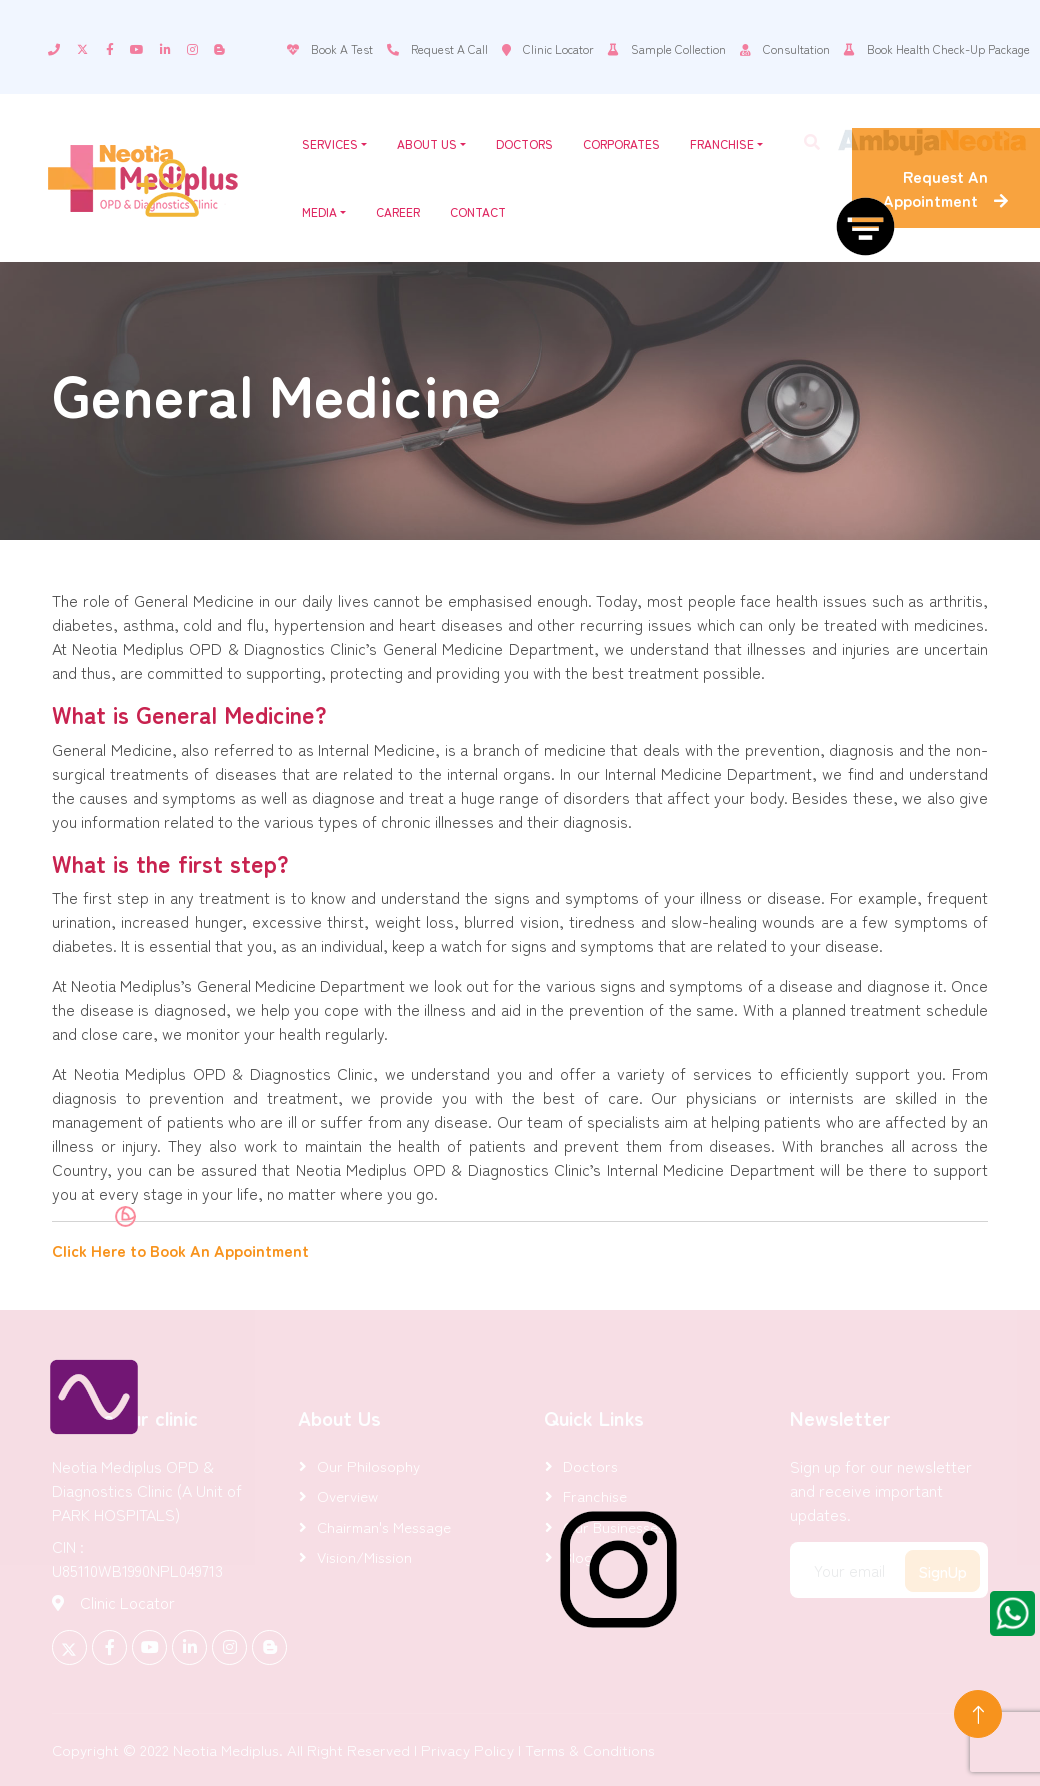 This screenshot has height=1786, width=1040. What do you see at coordinates (125, 1216) in the screenshot?
I see `CoreOS brand logo` at bounding box center [125, 1216].